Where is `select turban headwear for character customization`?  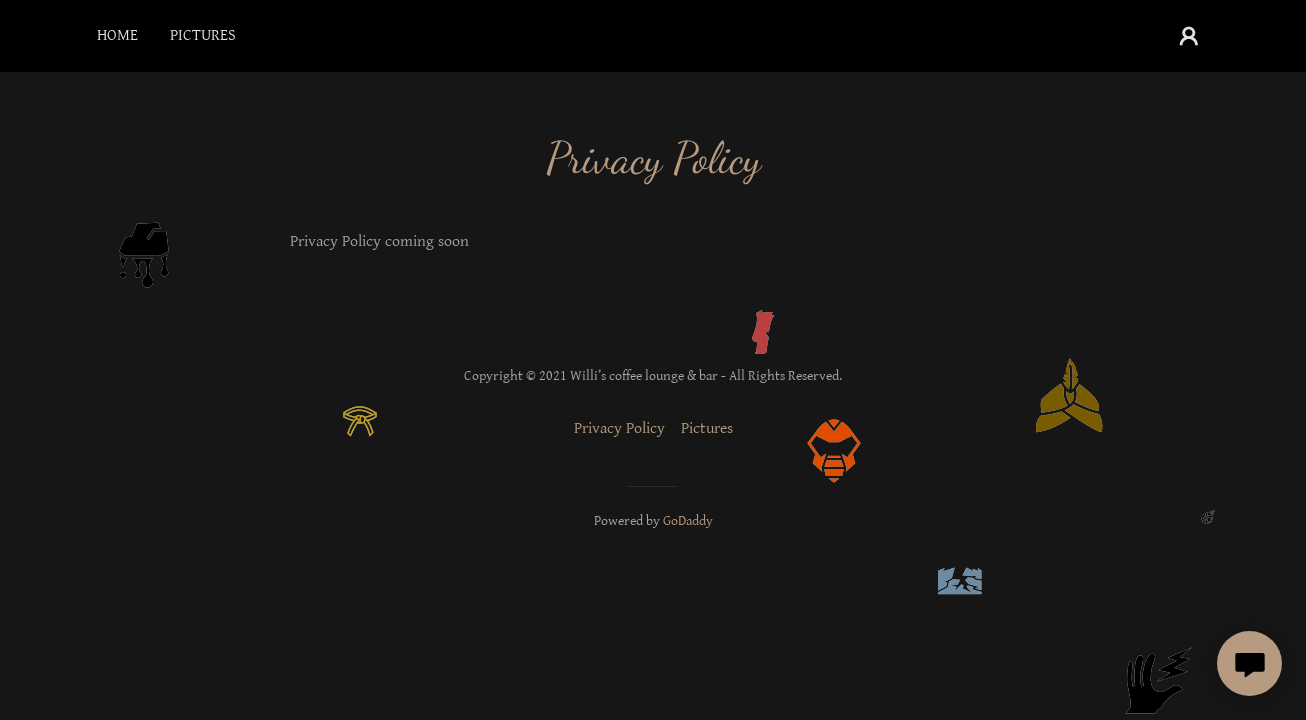
select turban headwear for character customization is located at coordinates (1070, 396).